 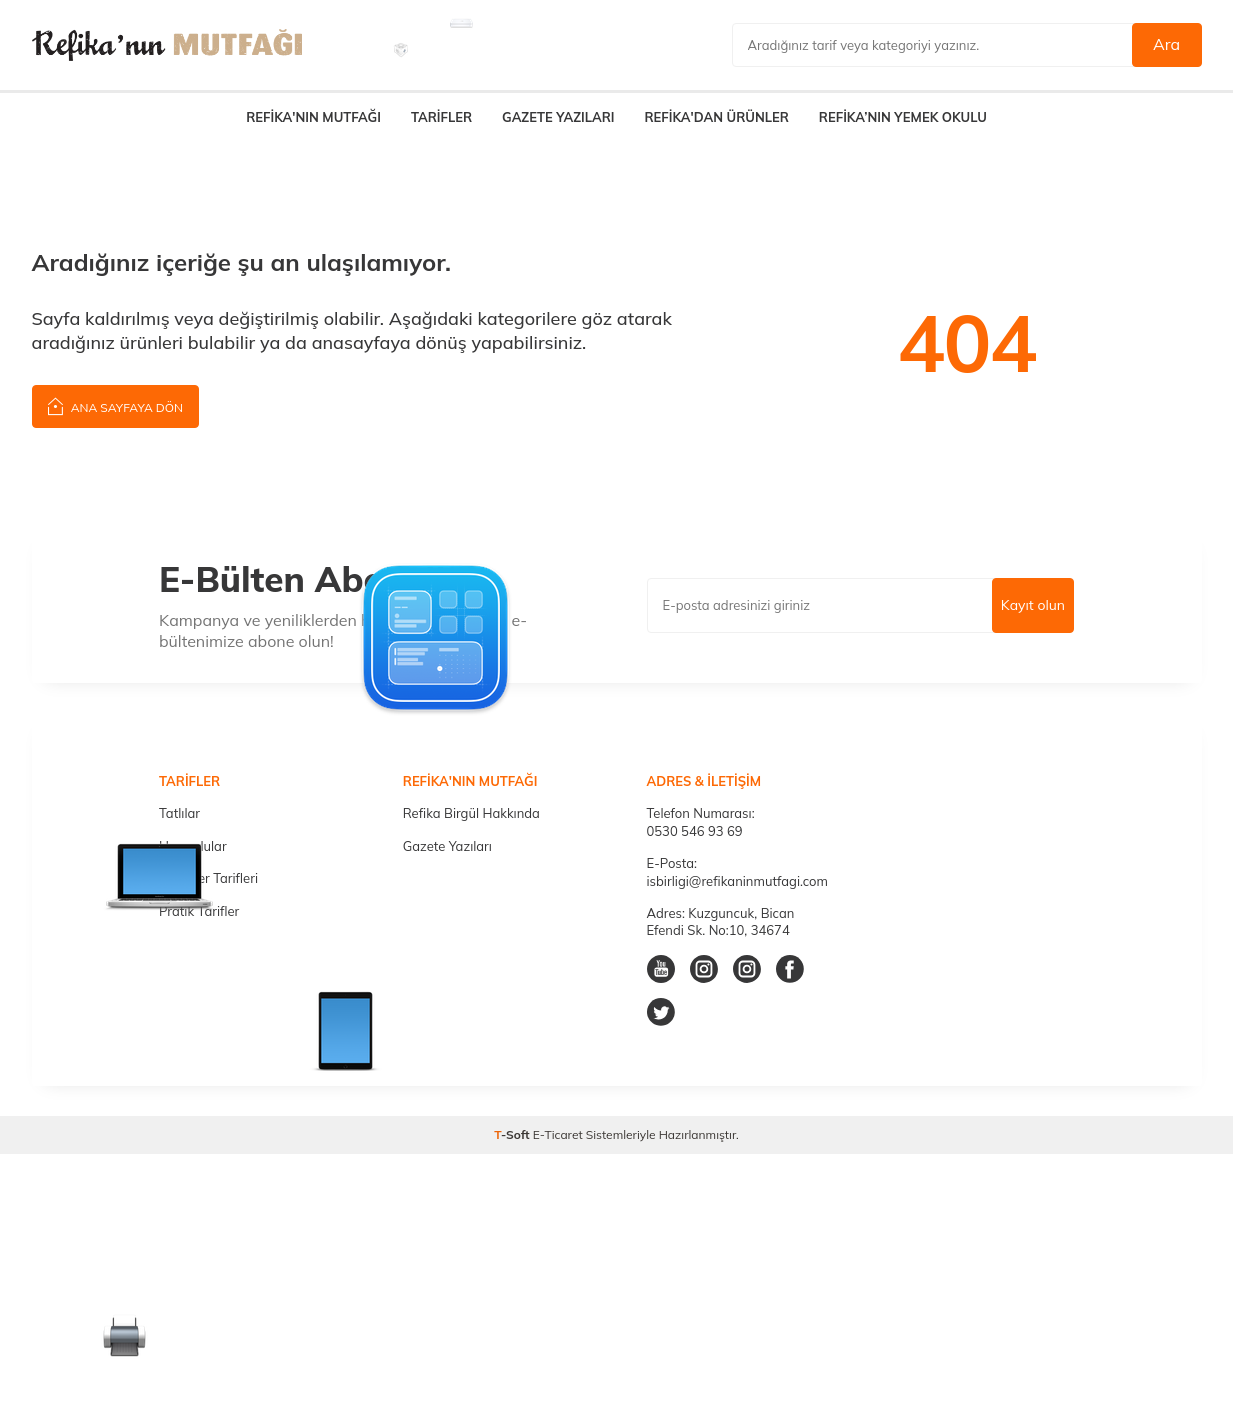 I want to click on access print and scan preferences, so click(x=124, y=1335).